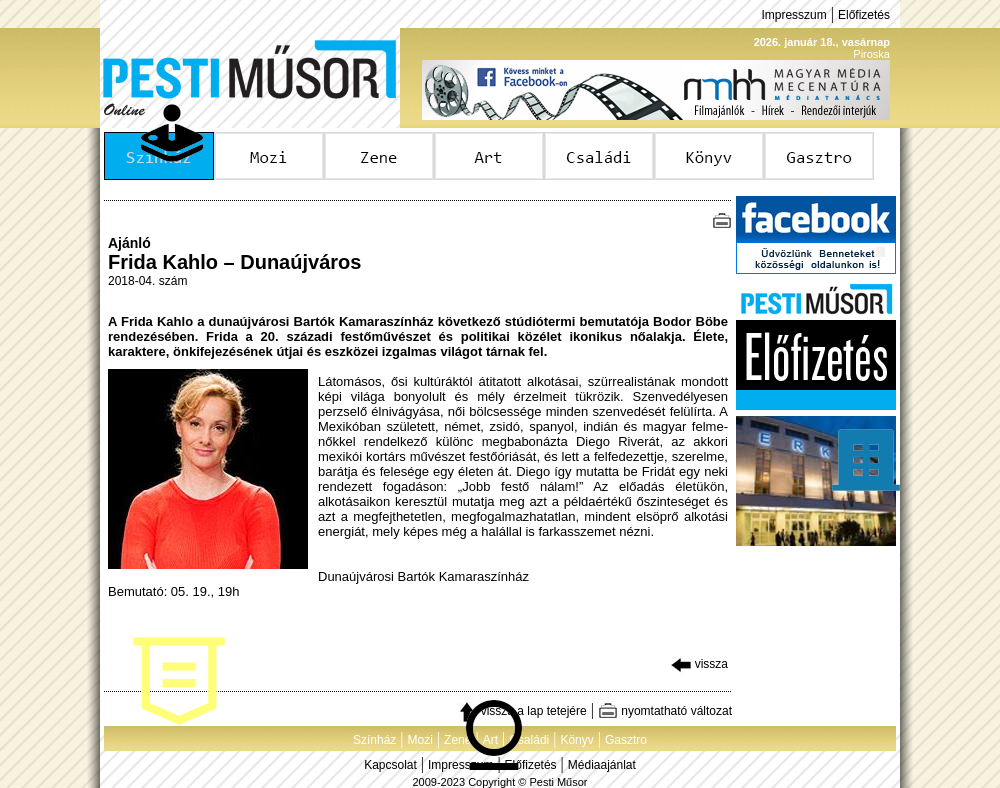 The height and width of the screenshot is (788, 1000). What do you see at coordinates (494, 735) in the screenshot?
I see `view user profile` at bounding box center [494, 735].